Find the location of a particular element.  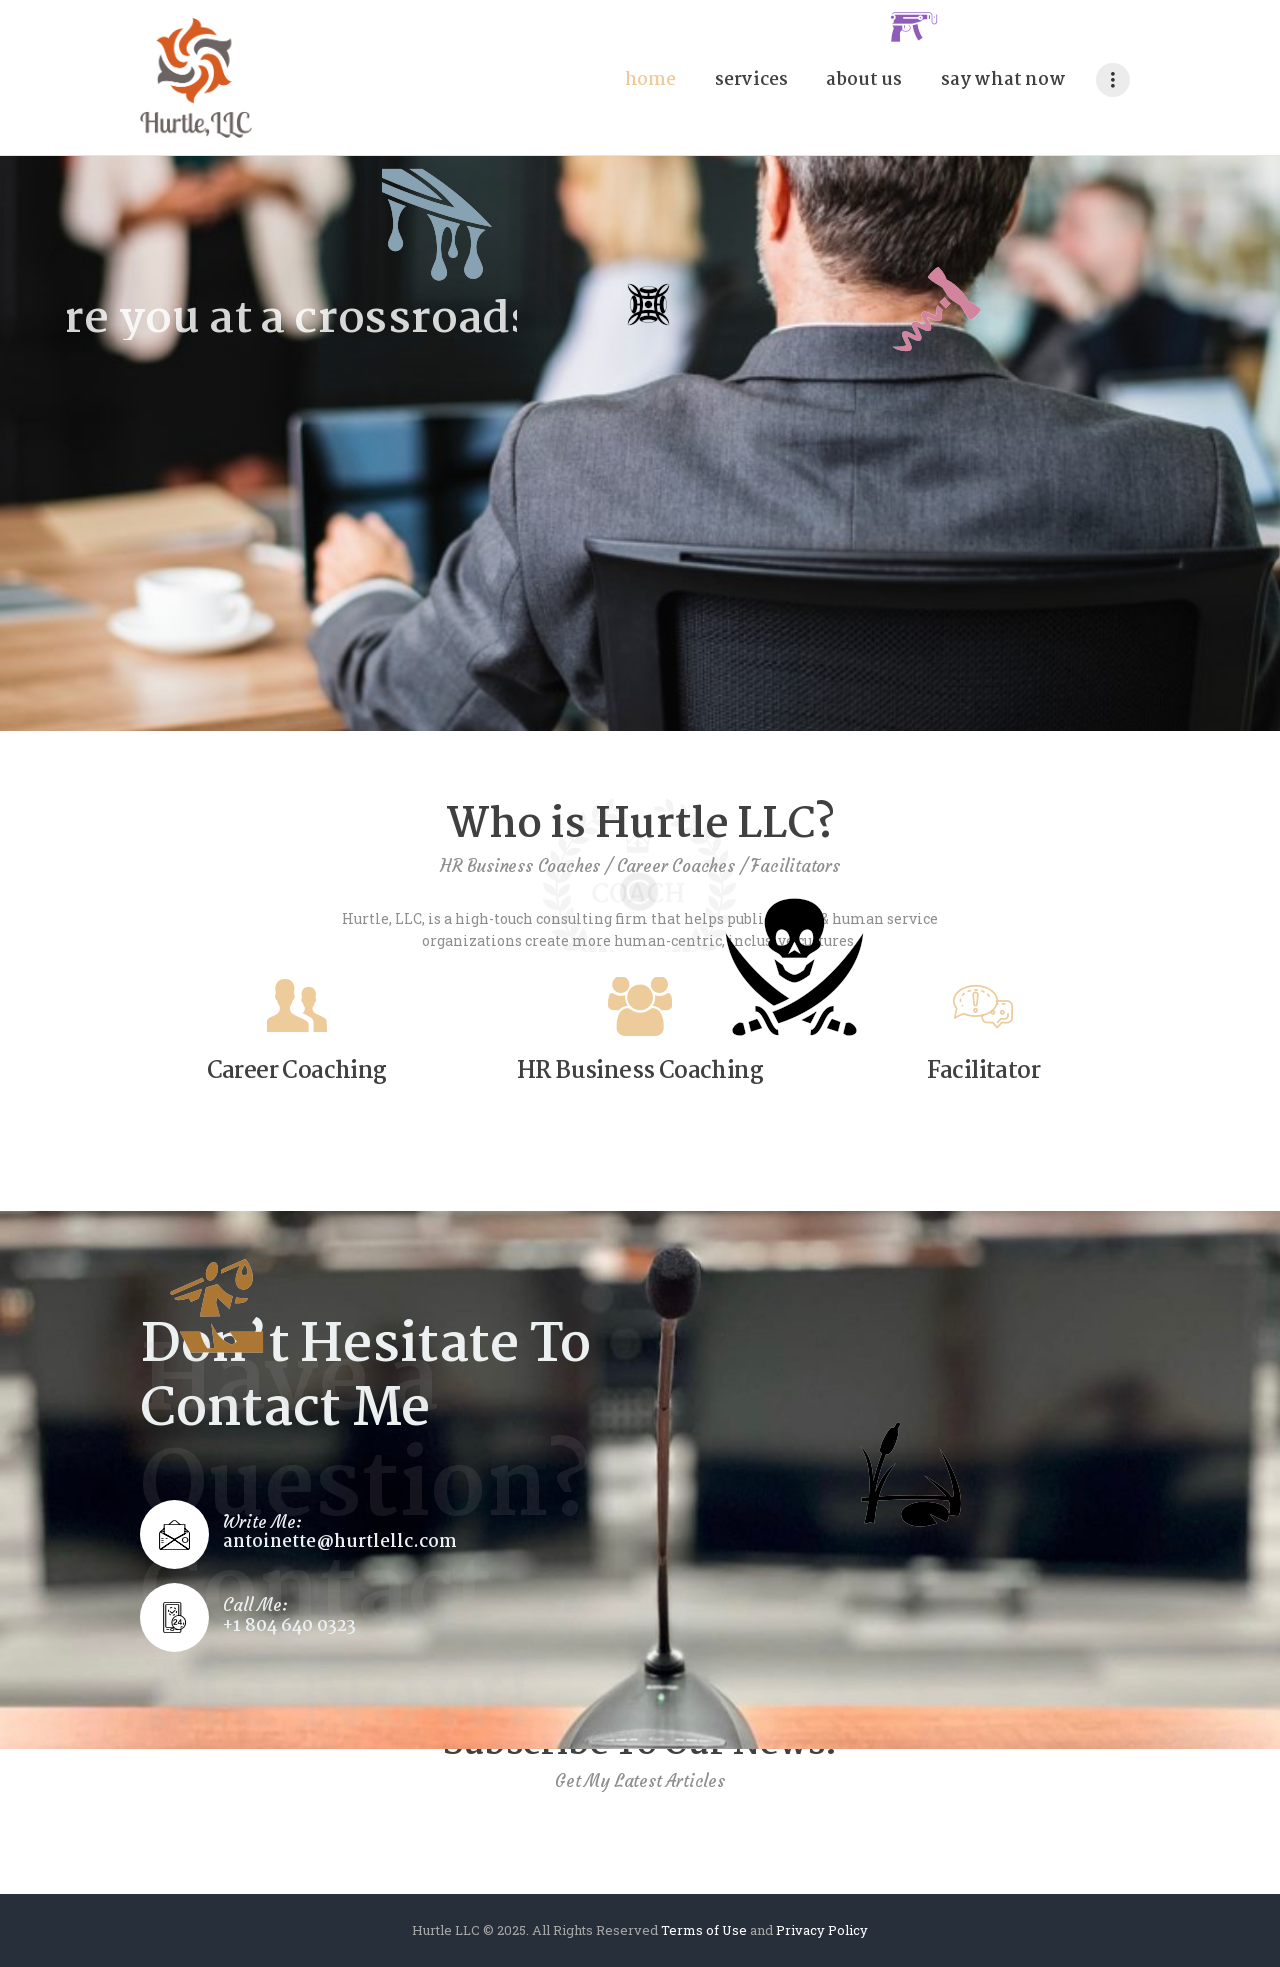

indicates a critical hit or bleeding effect is located at coordinates (437, 224).